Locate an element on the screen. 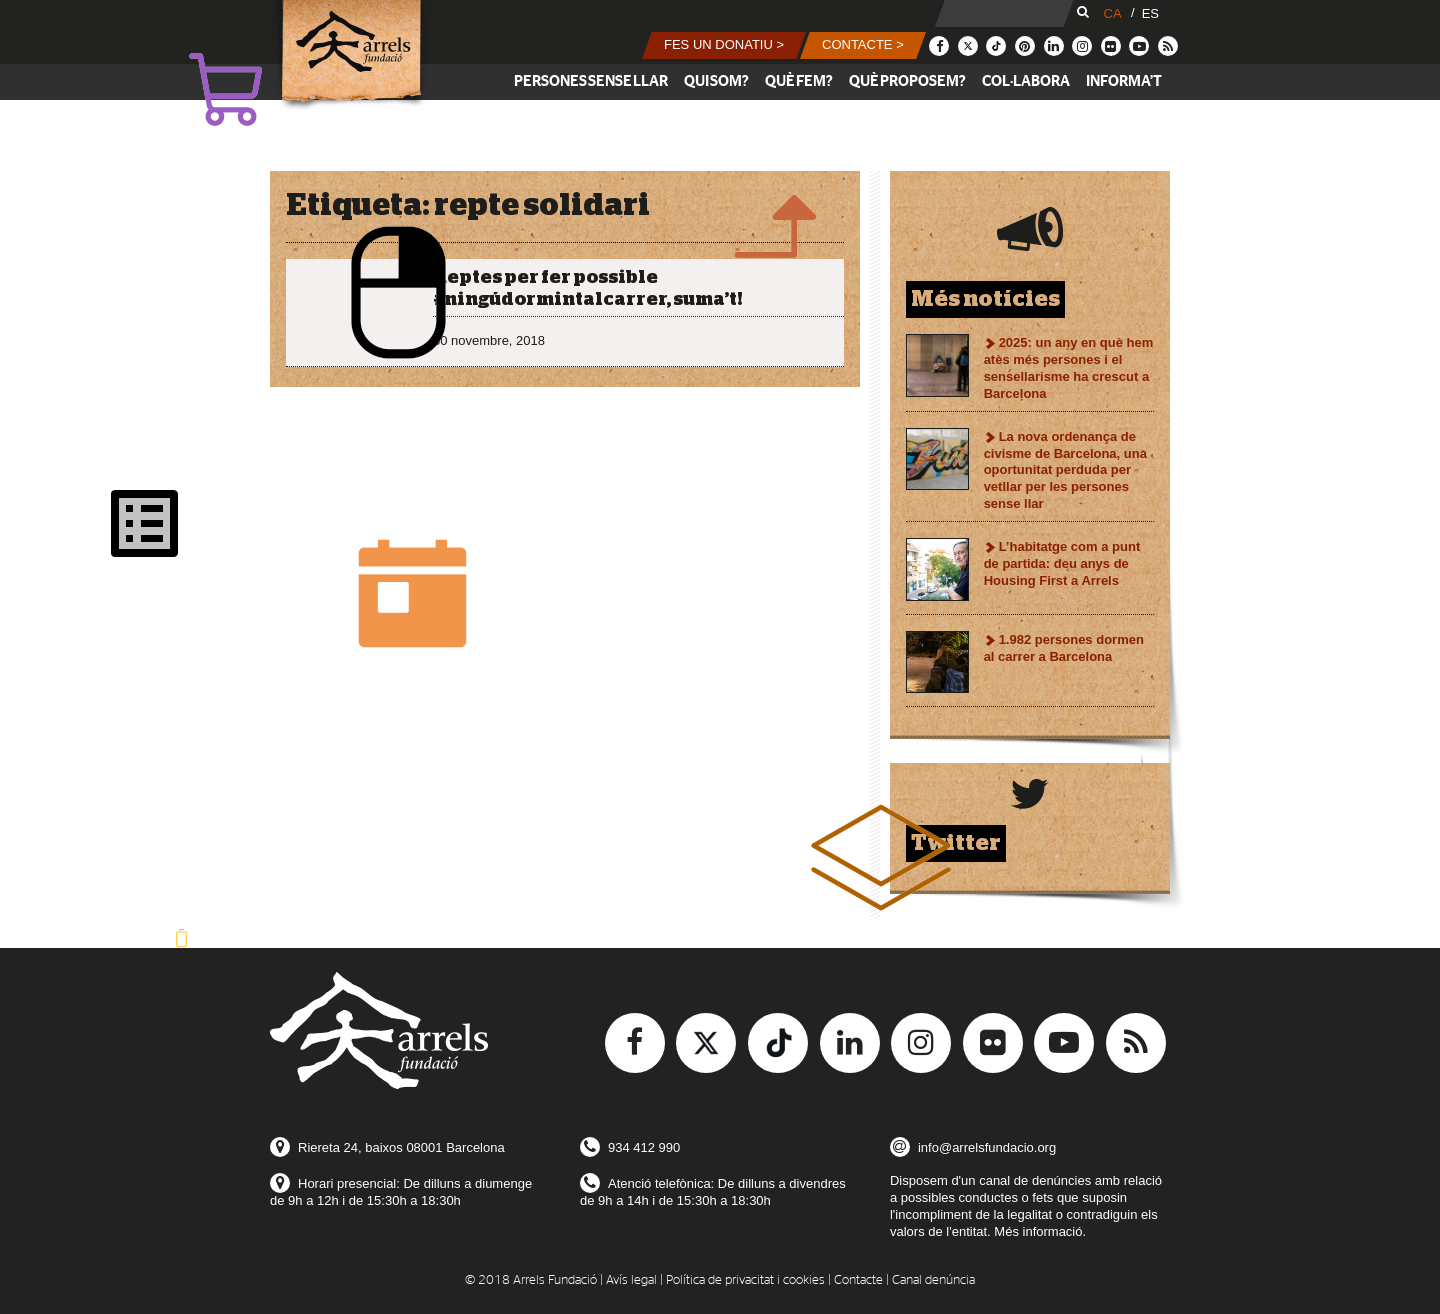  view today's date or events is located at coordinates (412, 593).